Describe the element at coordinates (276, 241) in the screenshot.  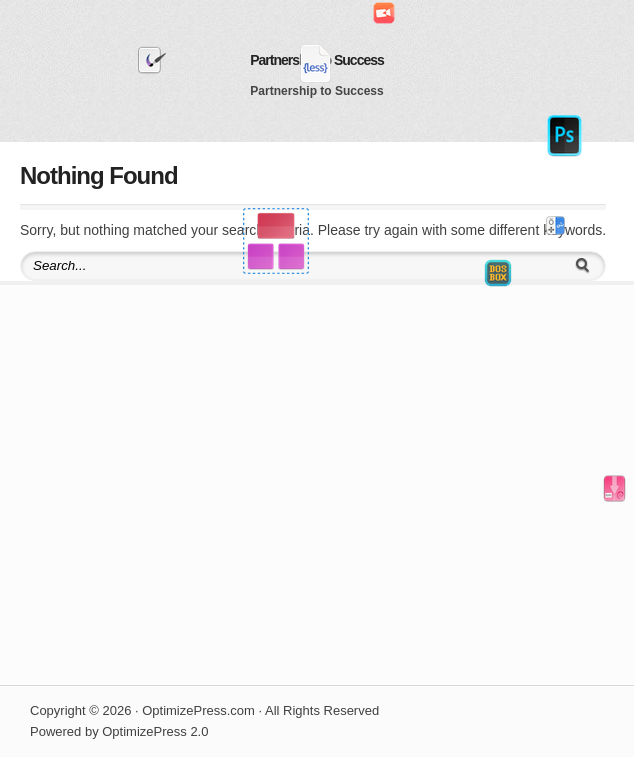
I see `select all items in the current view` at that location.